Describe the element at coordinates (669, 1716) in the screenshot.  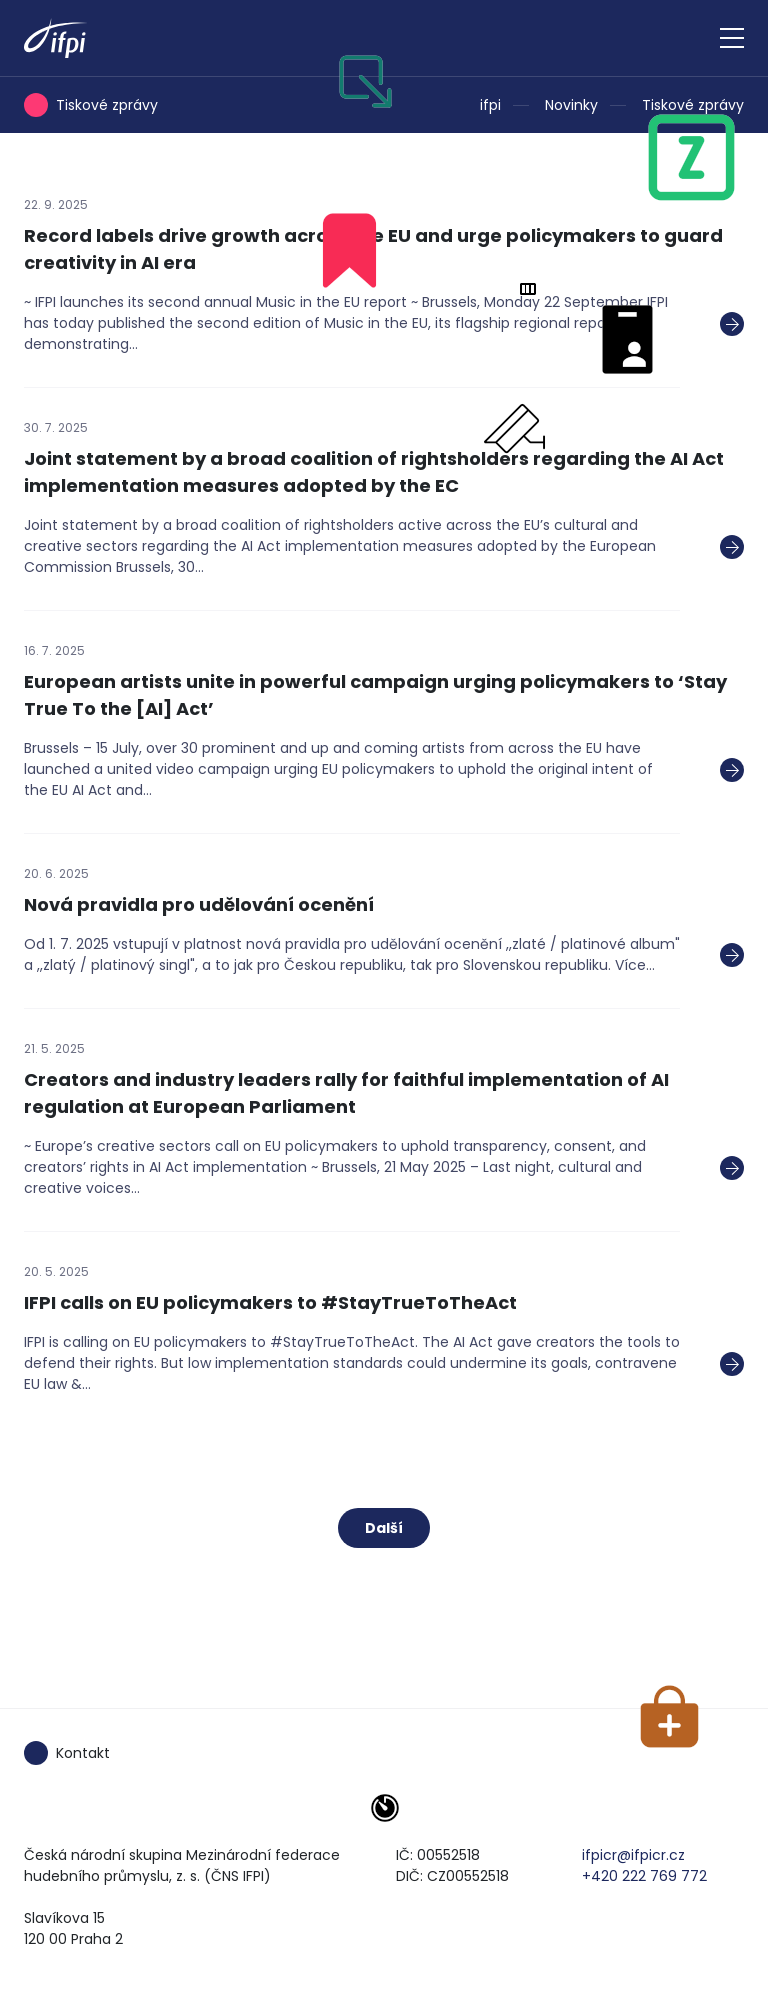
I see `add item to shopping bag` at that location.